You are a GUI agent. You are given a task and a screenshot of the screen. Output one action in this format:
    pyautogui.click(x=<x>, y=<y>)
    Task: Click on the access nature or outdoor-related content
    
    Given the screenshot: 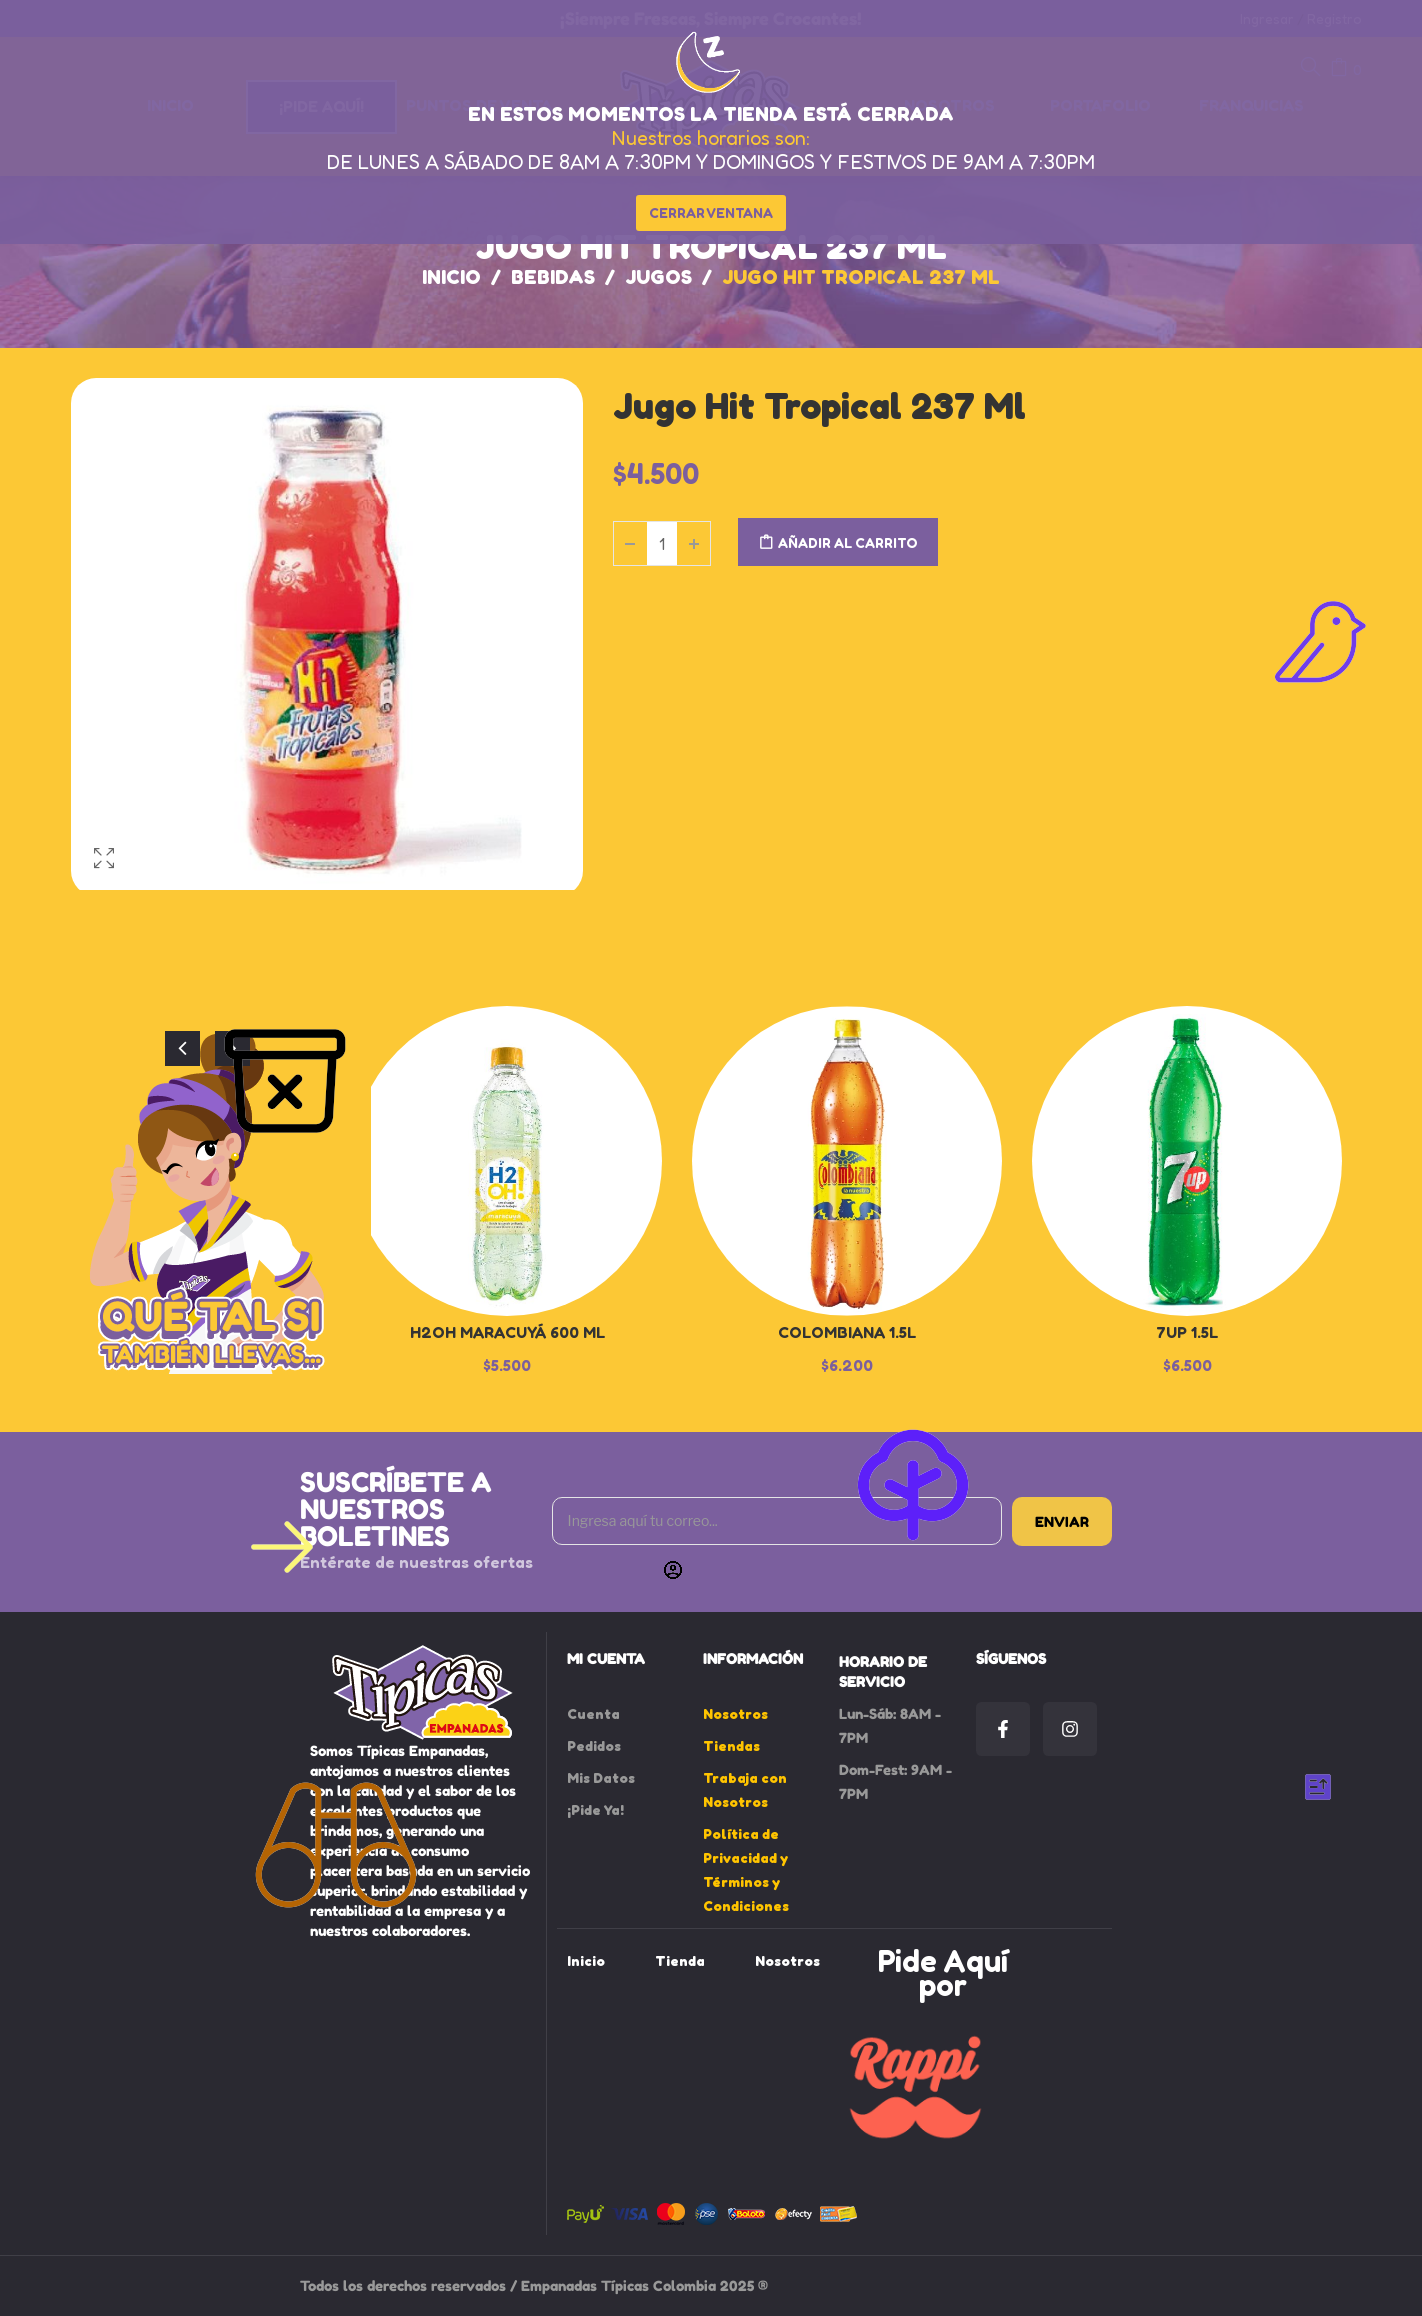 What is the action you would take?
    pyautogui.click(x=913, y=1485)
    